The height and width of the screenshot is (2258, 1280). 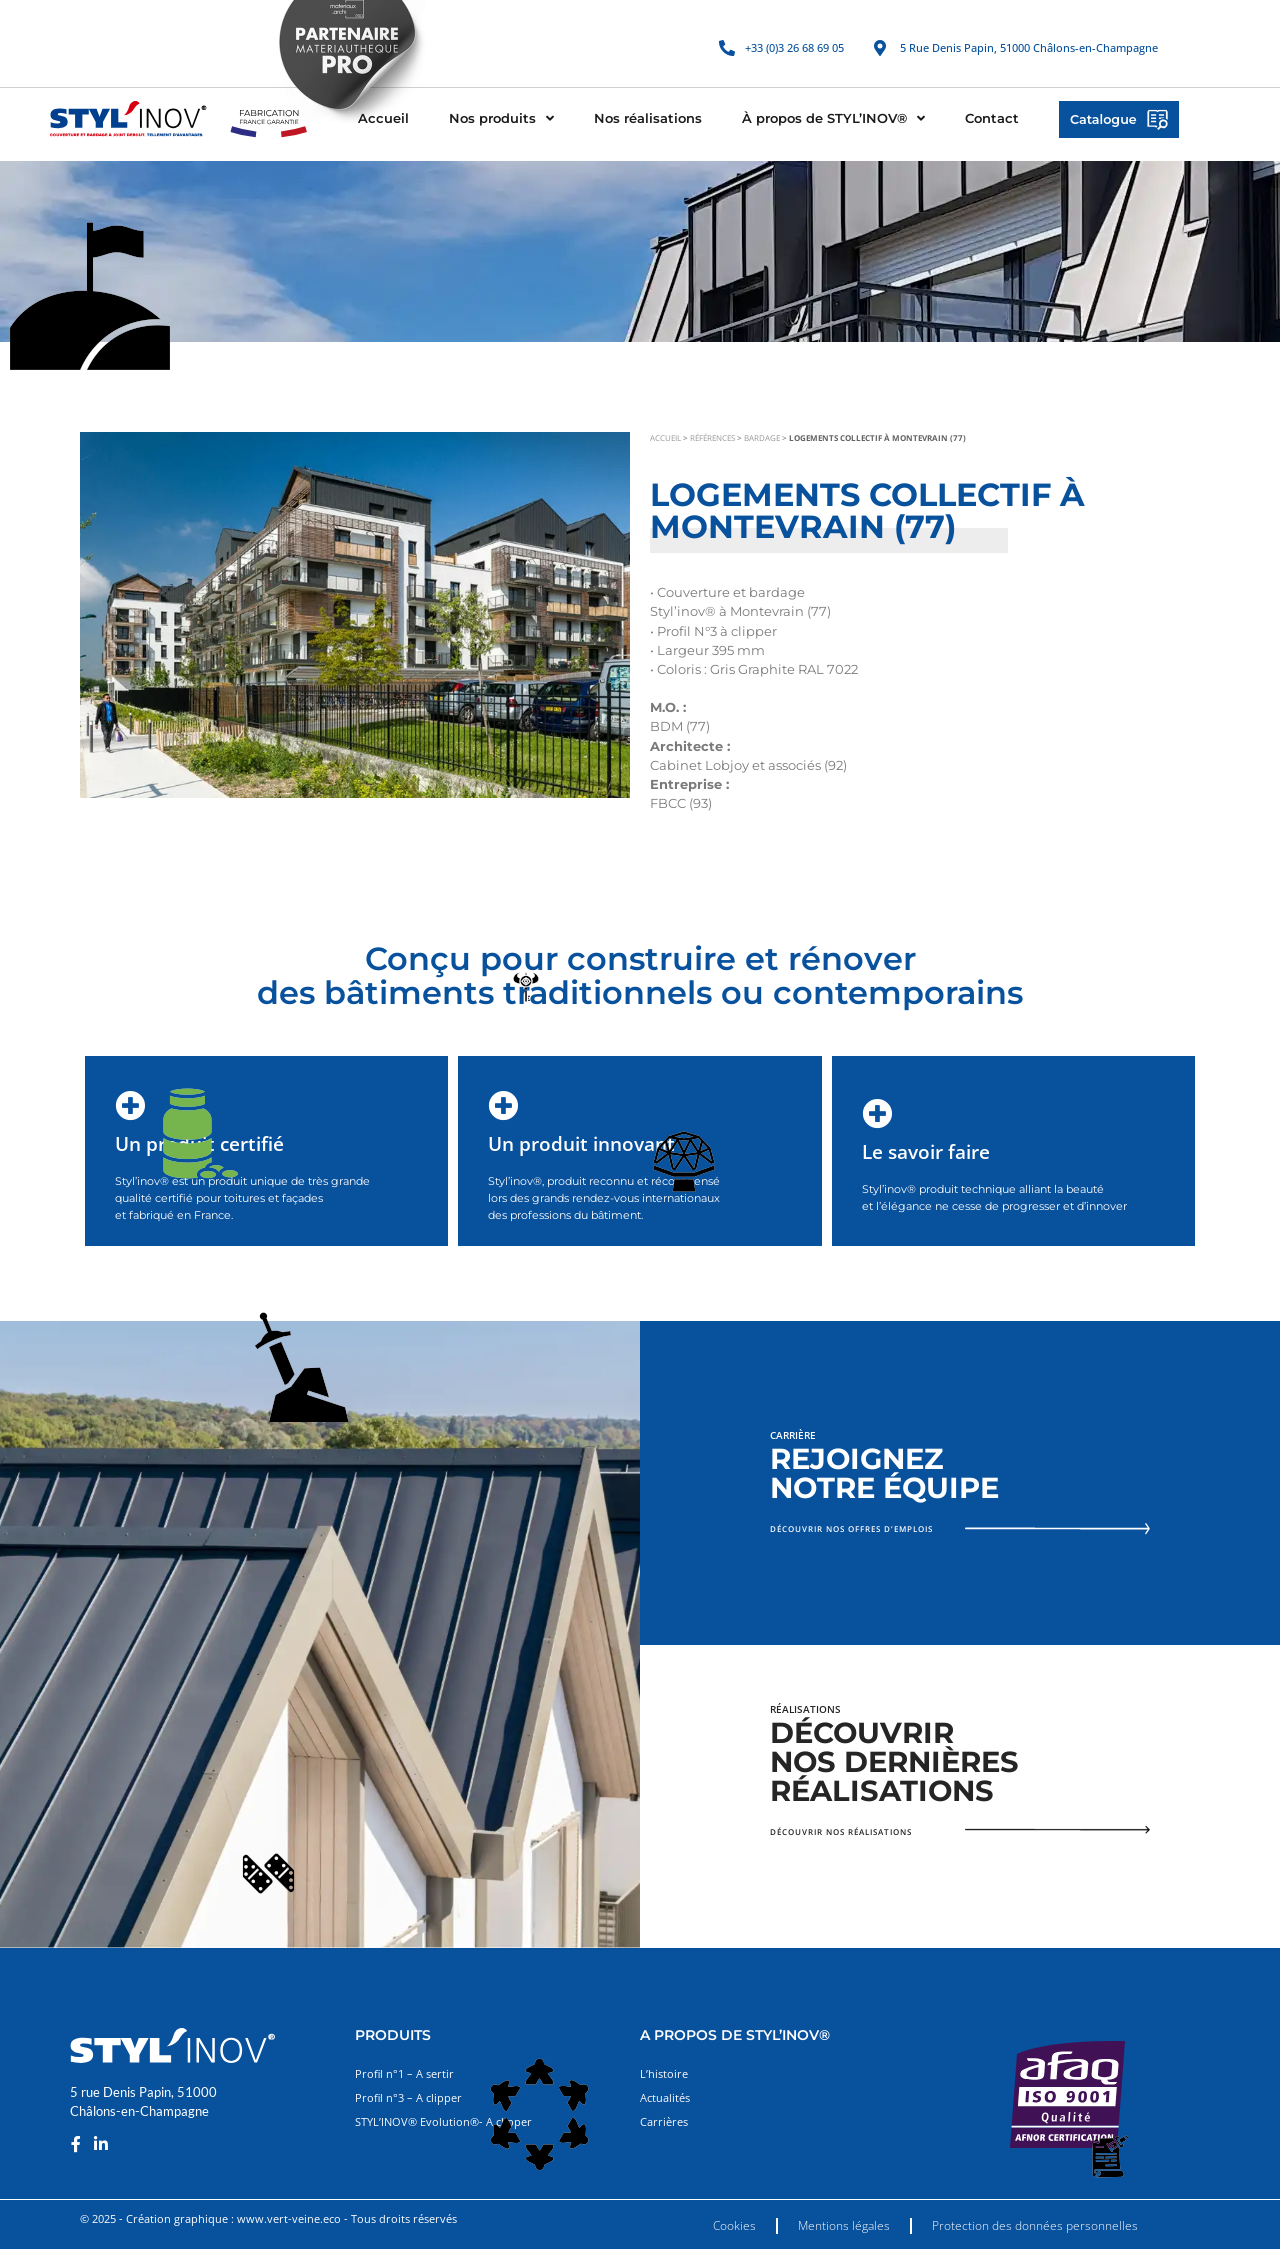 I want to click on pin or mark an important note, so click(x=1108, y=2156).